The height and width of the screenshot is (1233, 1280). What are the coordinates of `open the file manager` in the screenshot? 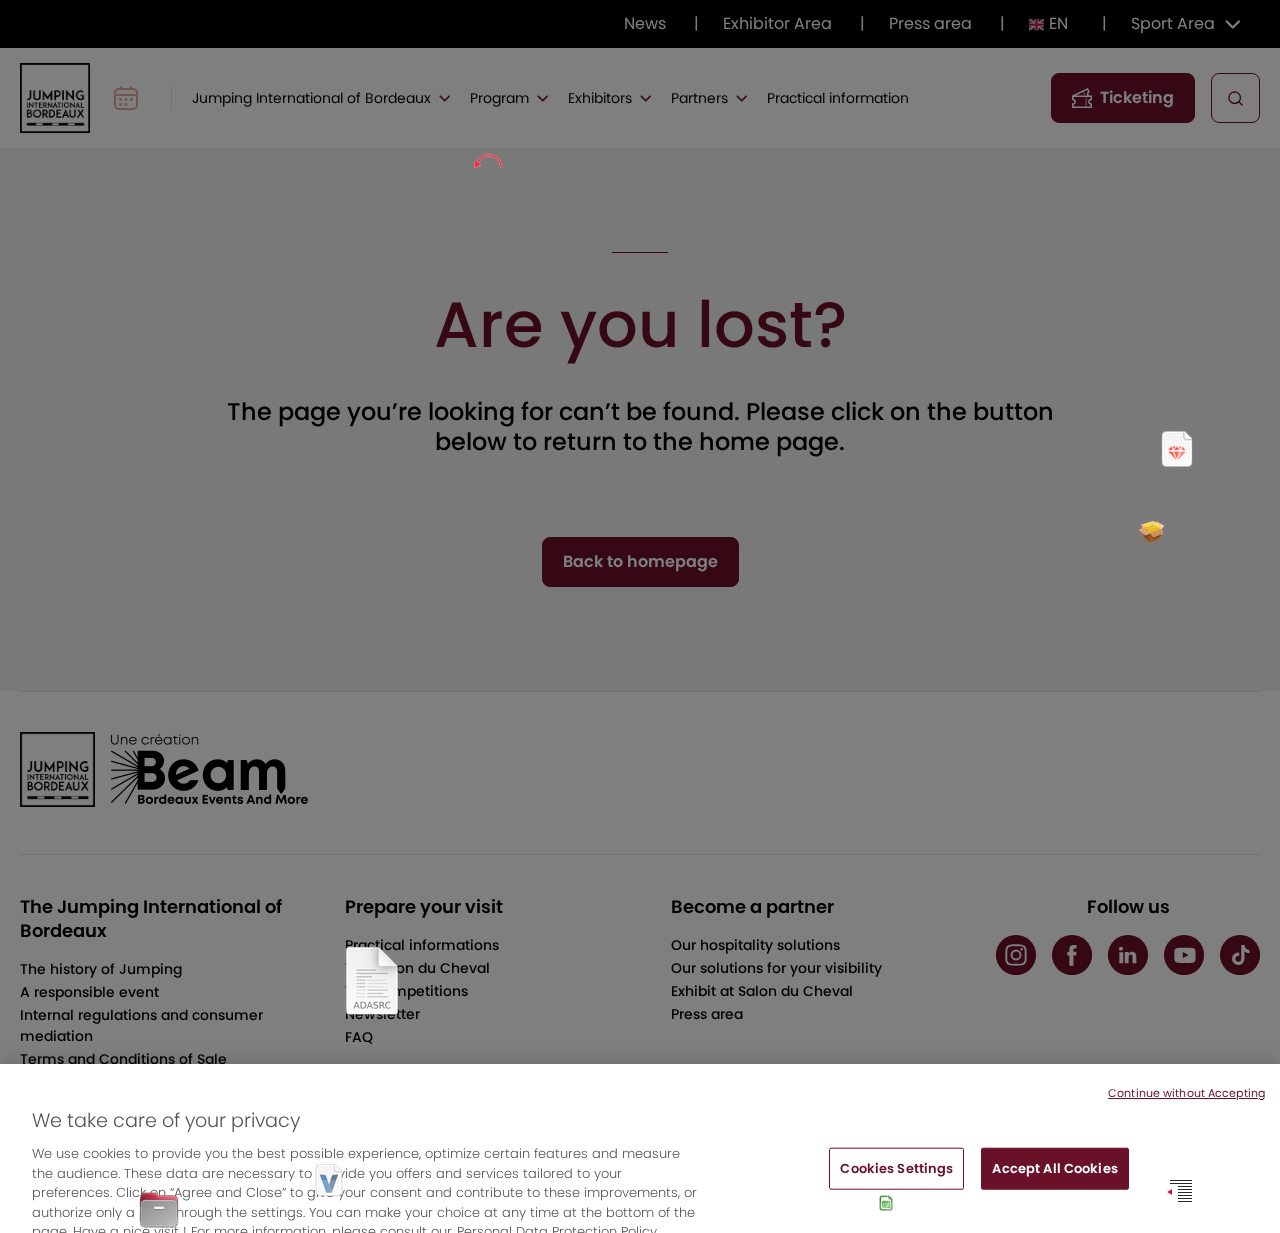 It's located at (159, 1210).